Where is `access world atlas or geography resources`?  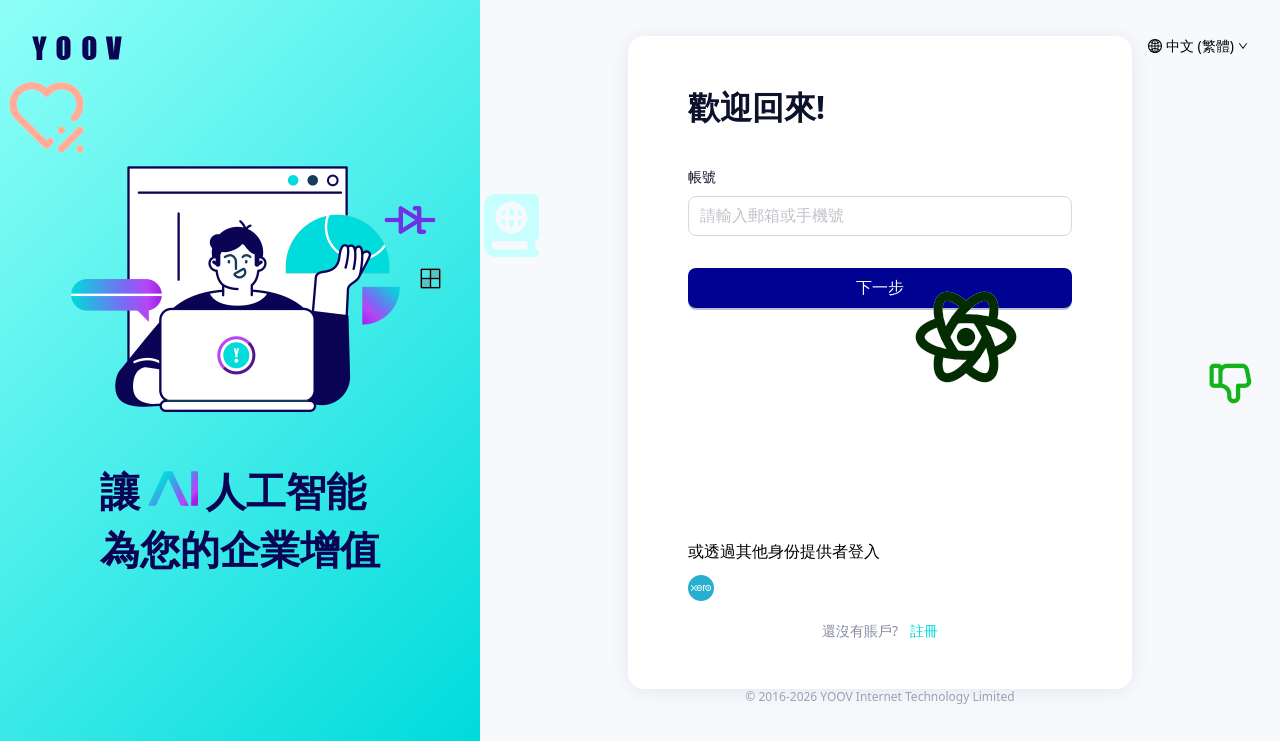 access world atlas or geography resources is located at coordinates (511, 225).